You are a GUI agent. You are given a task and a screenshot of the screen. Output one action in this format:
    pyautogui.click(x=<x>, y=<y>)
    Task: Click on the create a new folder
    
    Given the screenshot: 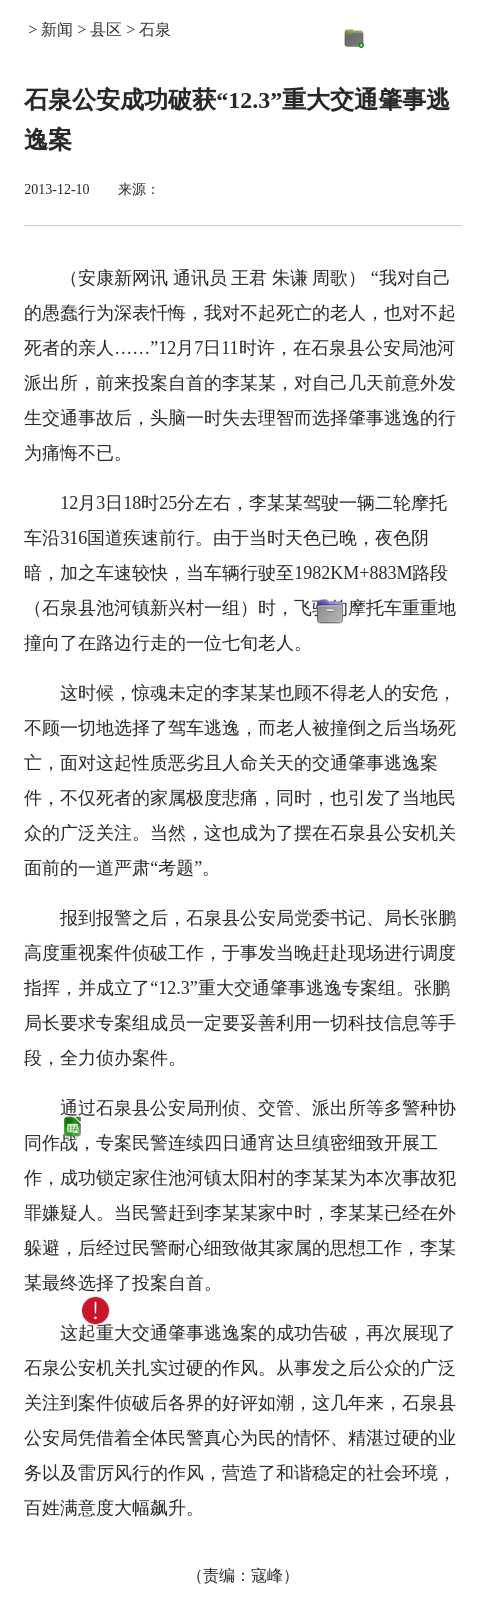 What is the action you would take?
    pyautogui.click(x=354, y=38)
    